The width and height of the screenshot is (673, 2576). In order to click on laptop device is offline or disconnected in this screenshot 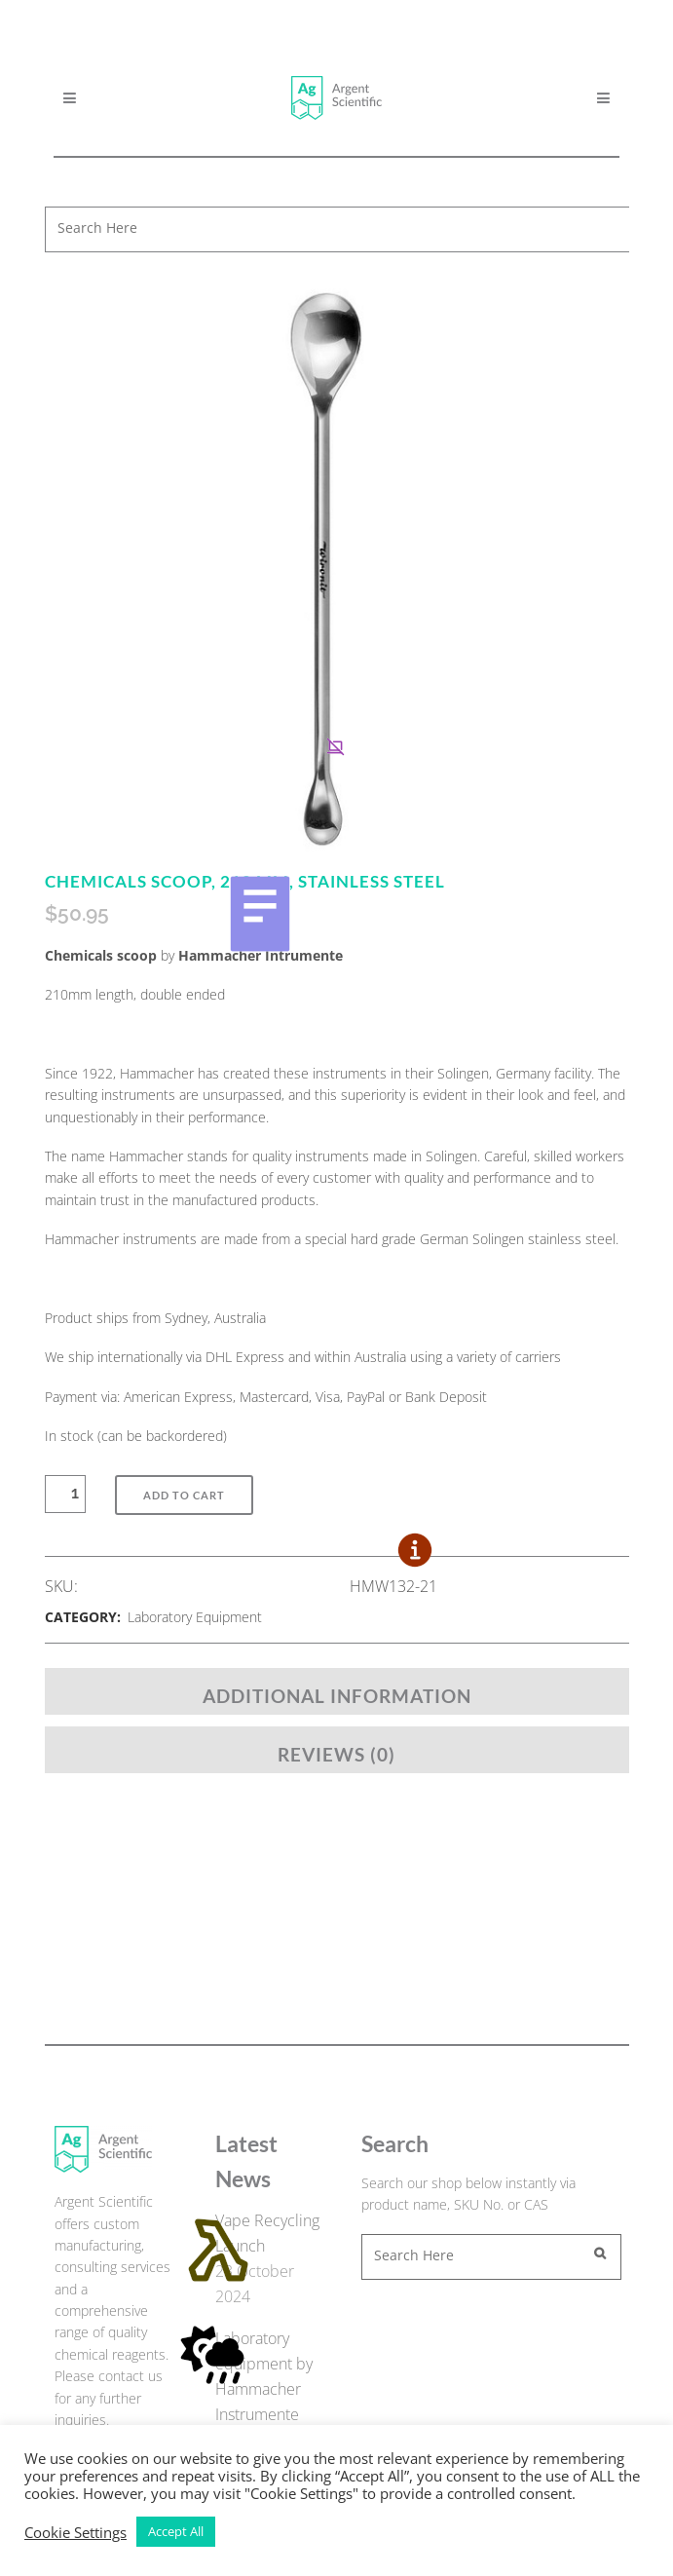, I will do `click(335, 746)`.